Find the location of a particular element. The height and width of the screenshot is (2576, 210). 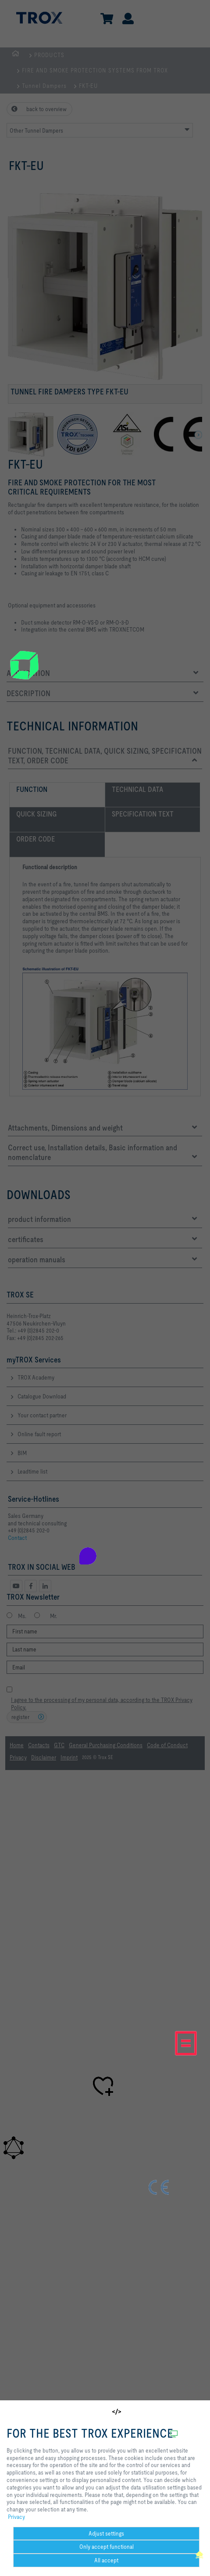

add to favorites is located at coordinates (103, 2086).